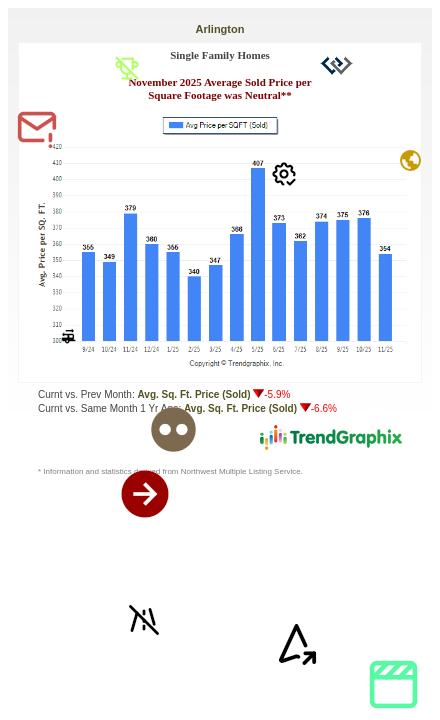  Describe the element at coordinates (284, 174) in the screenshot. I see `settings saved successfully` at that location.